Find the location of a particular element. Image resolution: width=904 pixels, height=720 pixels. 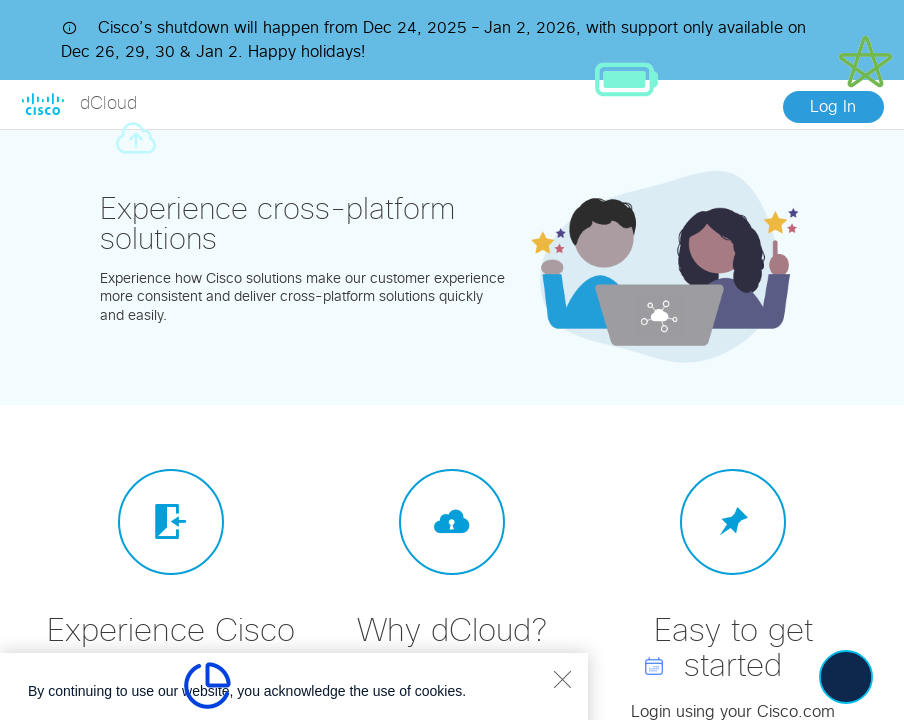

upload file to cloud storage is located at coordinates (136, 138).